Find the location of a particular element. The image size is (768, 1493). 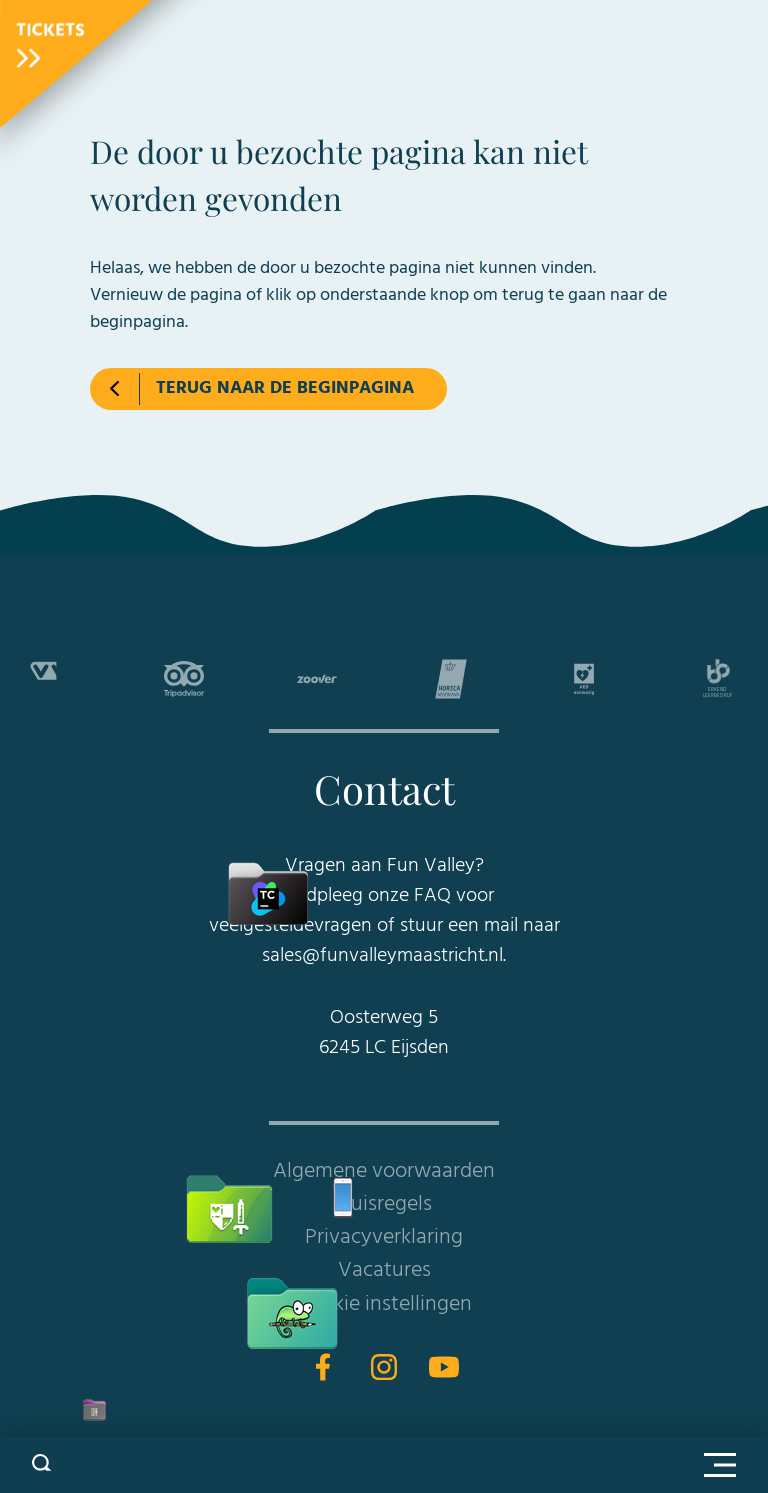

iPod Touch device connected is located at coordinates (343, 1198).